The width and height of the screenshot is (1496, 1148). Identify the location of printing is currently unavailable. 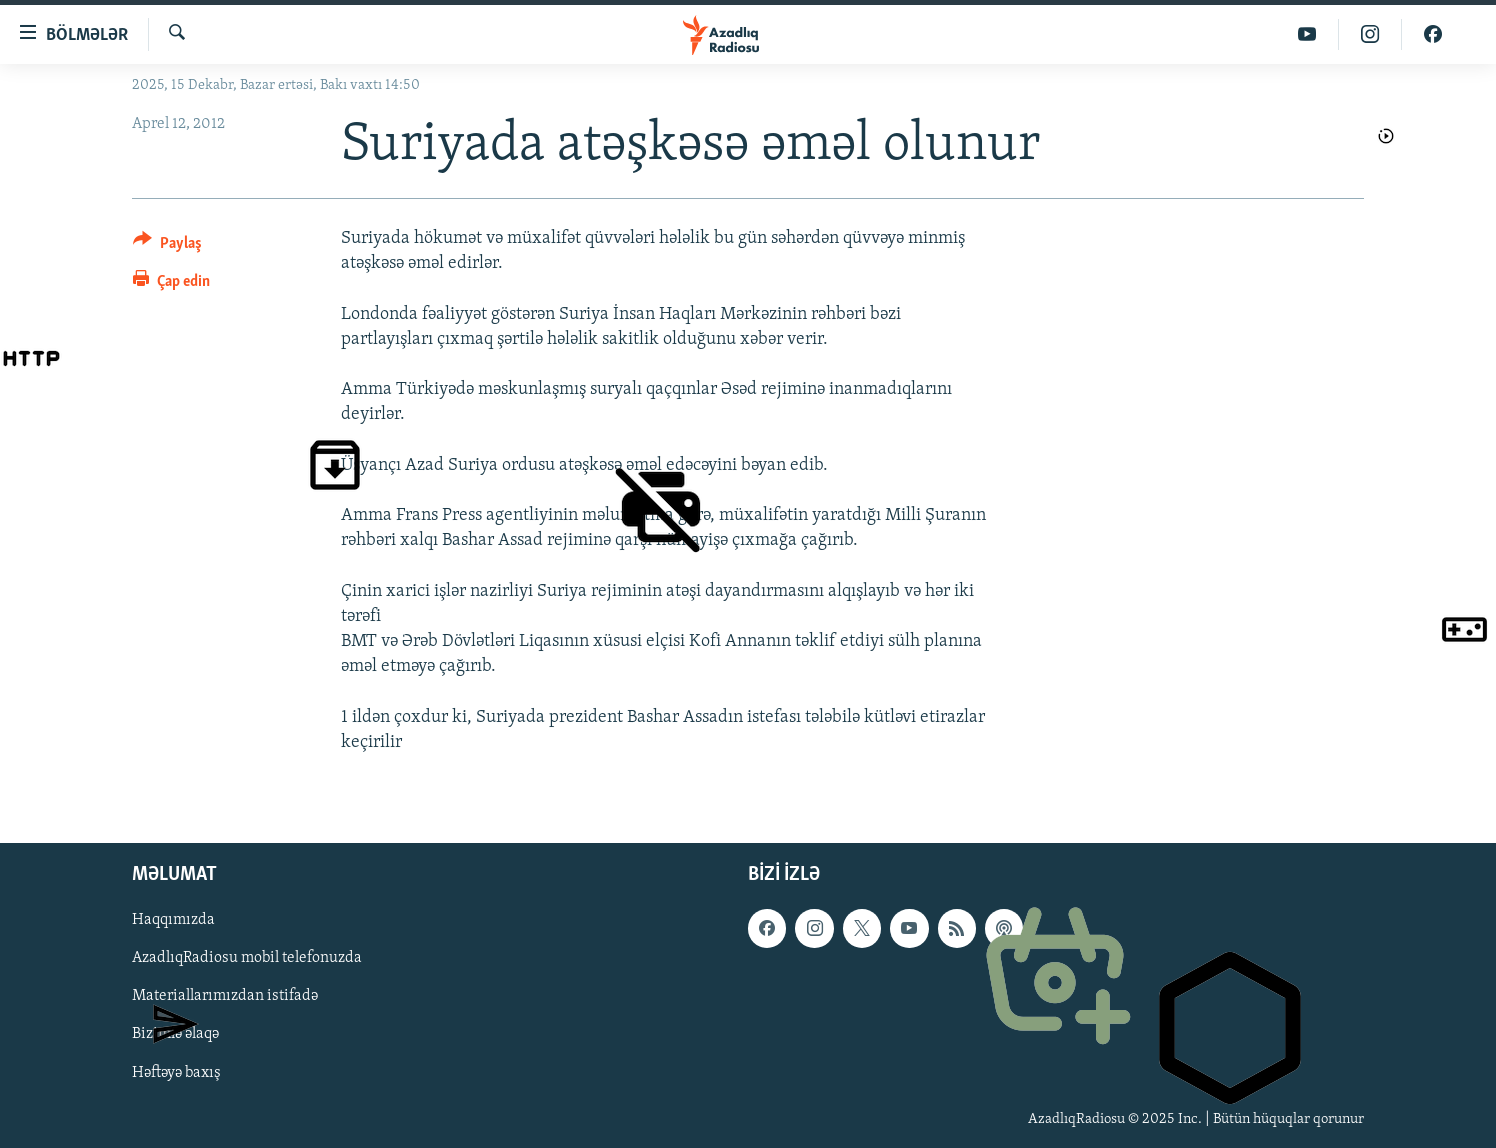
(661, 507).